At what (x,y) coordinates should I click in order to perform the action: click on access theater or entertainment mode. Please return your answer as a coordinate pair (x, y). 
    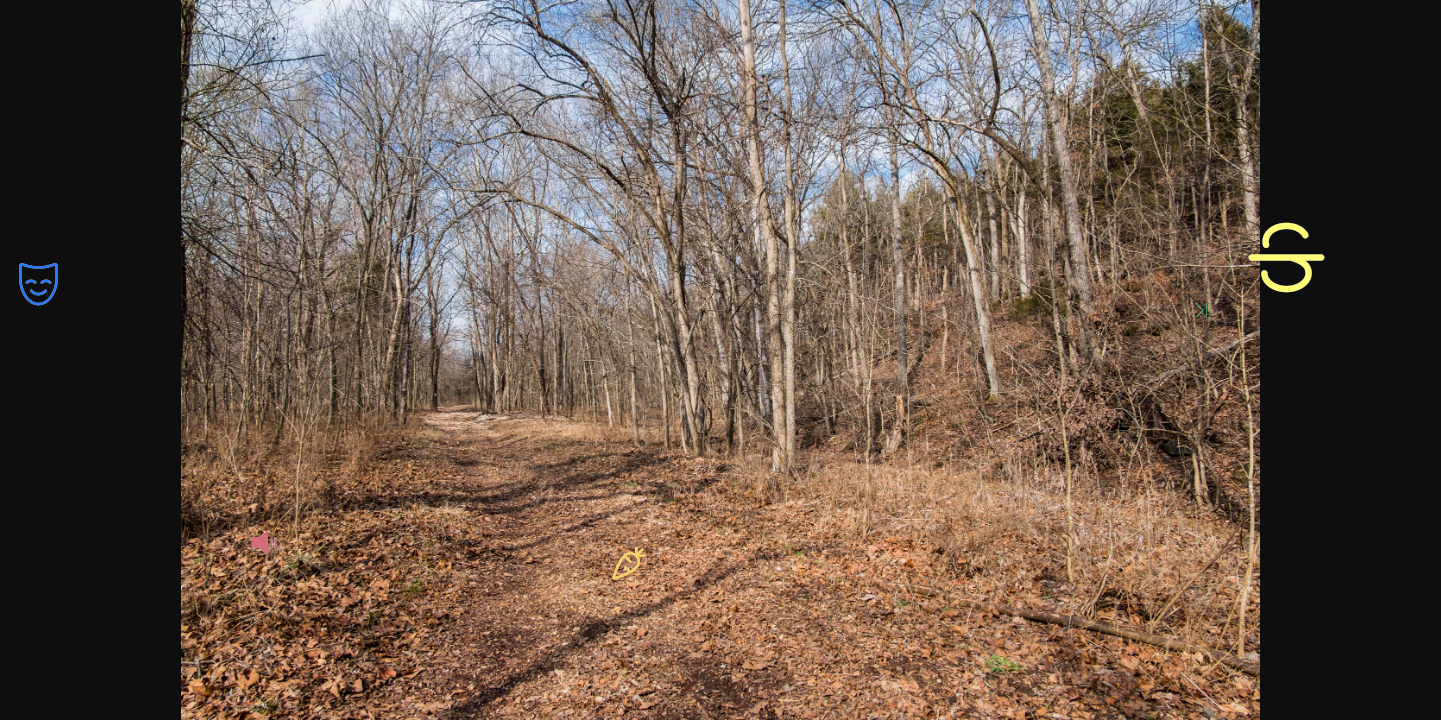
    Looking at the image, I should click on (38, 282).